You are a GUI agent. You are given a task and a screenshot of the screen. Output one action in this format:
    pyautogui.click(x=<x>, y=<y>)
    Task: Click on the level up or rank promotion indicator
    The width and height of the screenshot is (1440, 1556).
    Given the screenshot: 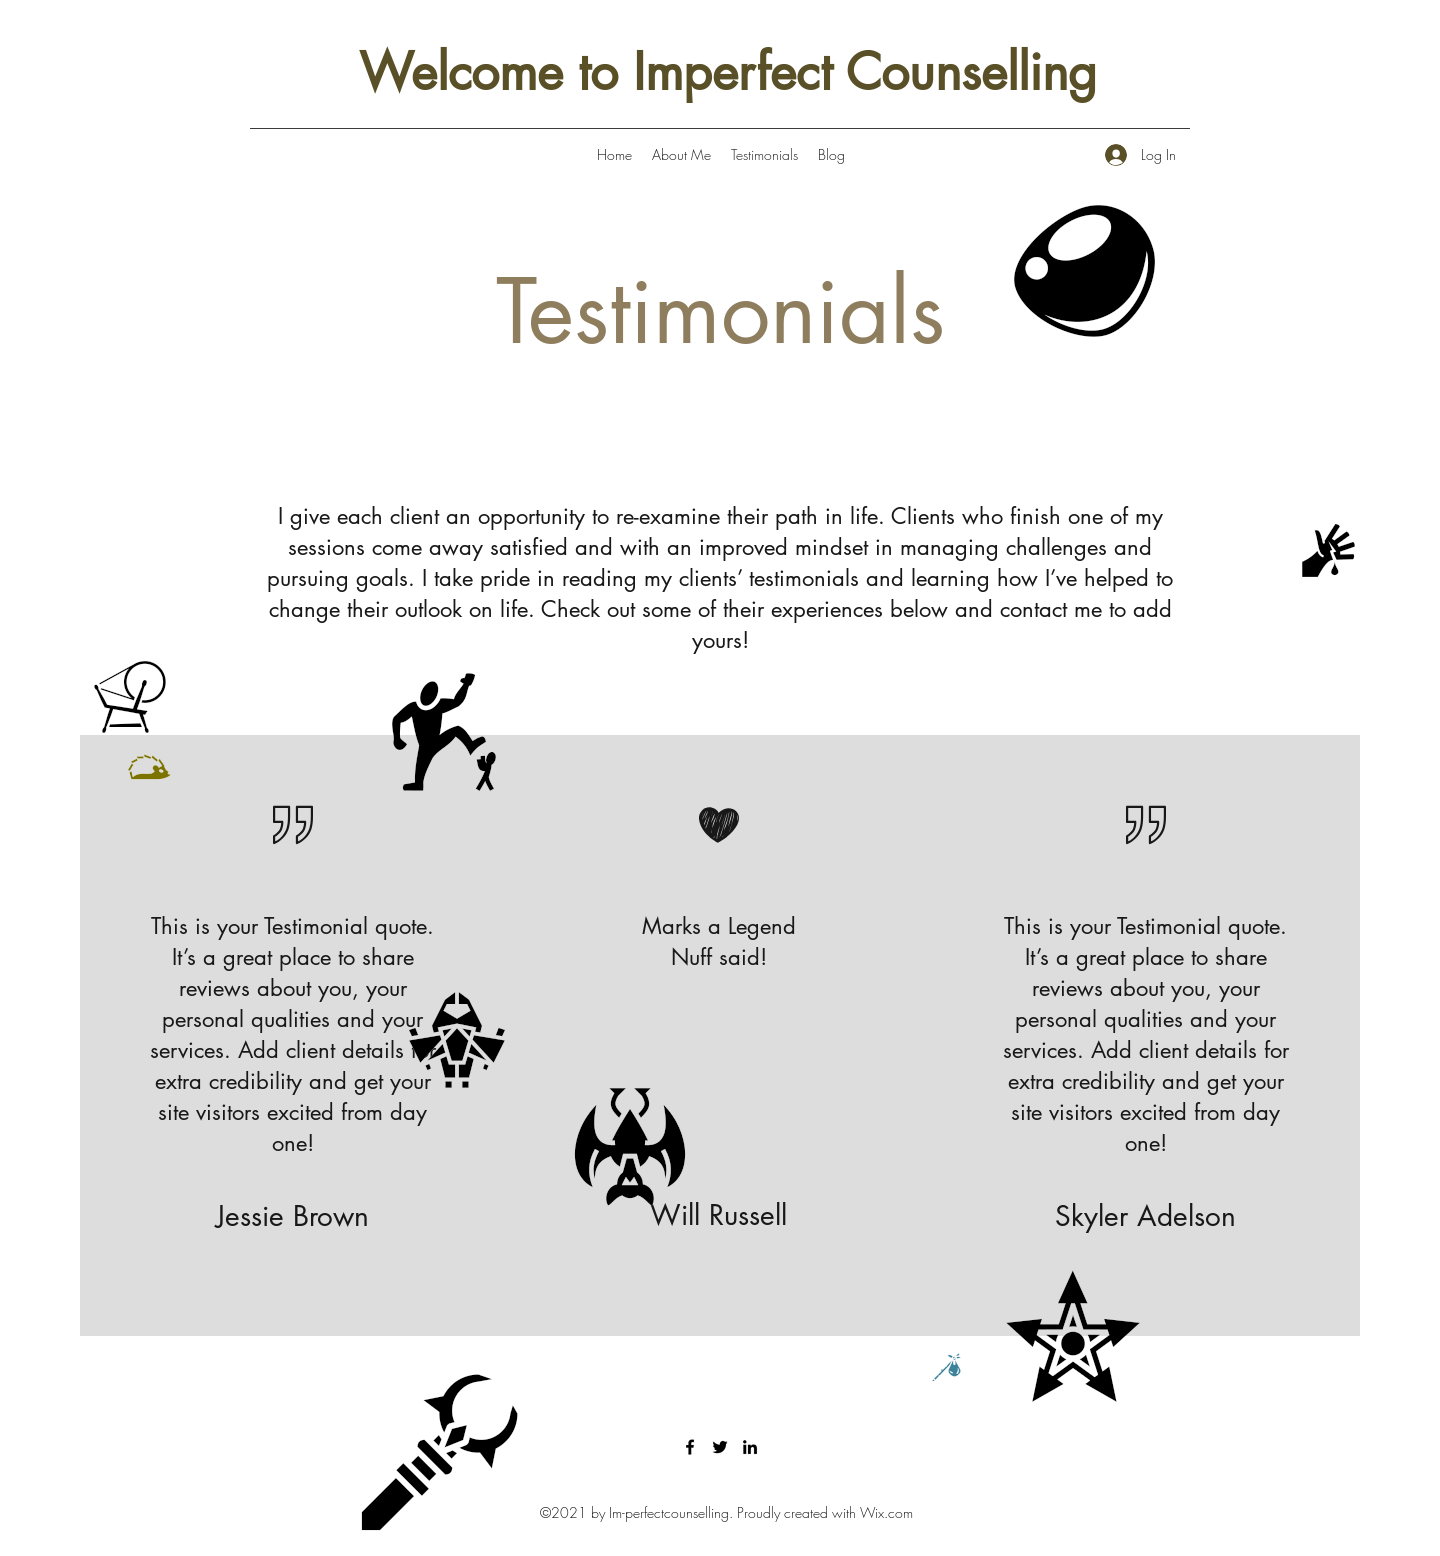 What is the action you would take?
    pyautogui.click(x=1073, y=1337)
    